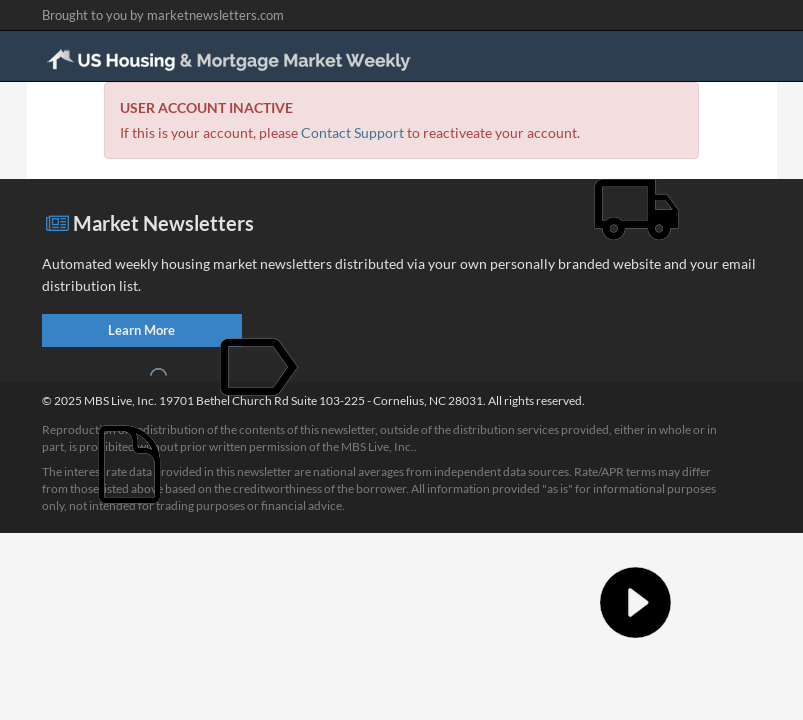 This screenshot has height=720, width=803. Describe the element at coordinates (158, 376) in the screenshot. I see `indicates content is loading` at that location.